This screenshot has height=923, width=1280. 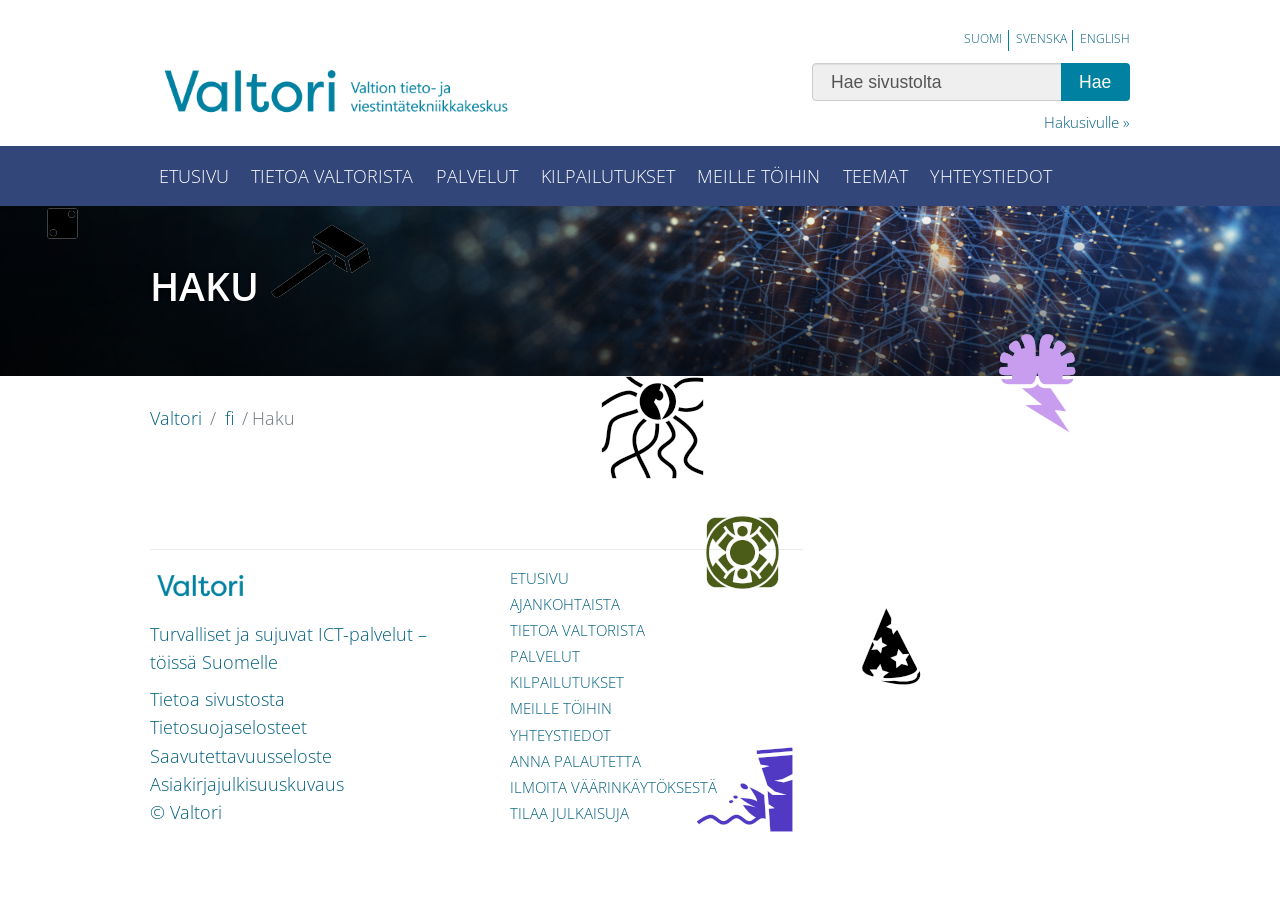 What do you see at coordinates (321, 261) in the screenshot?
I see `access crafting or building tools` at bounding box center [321, 261].